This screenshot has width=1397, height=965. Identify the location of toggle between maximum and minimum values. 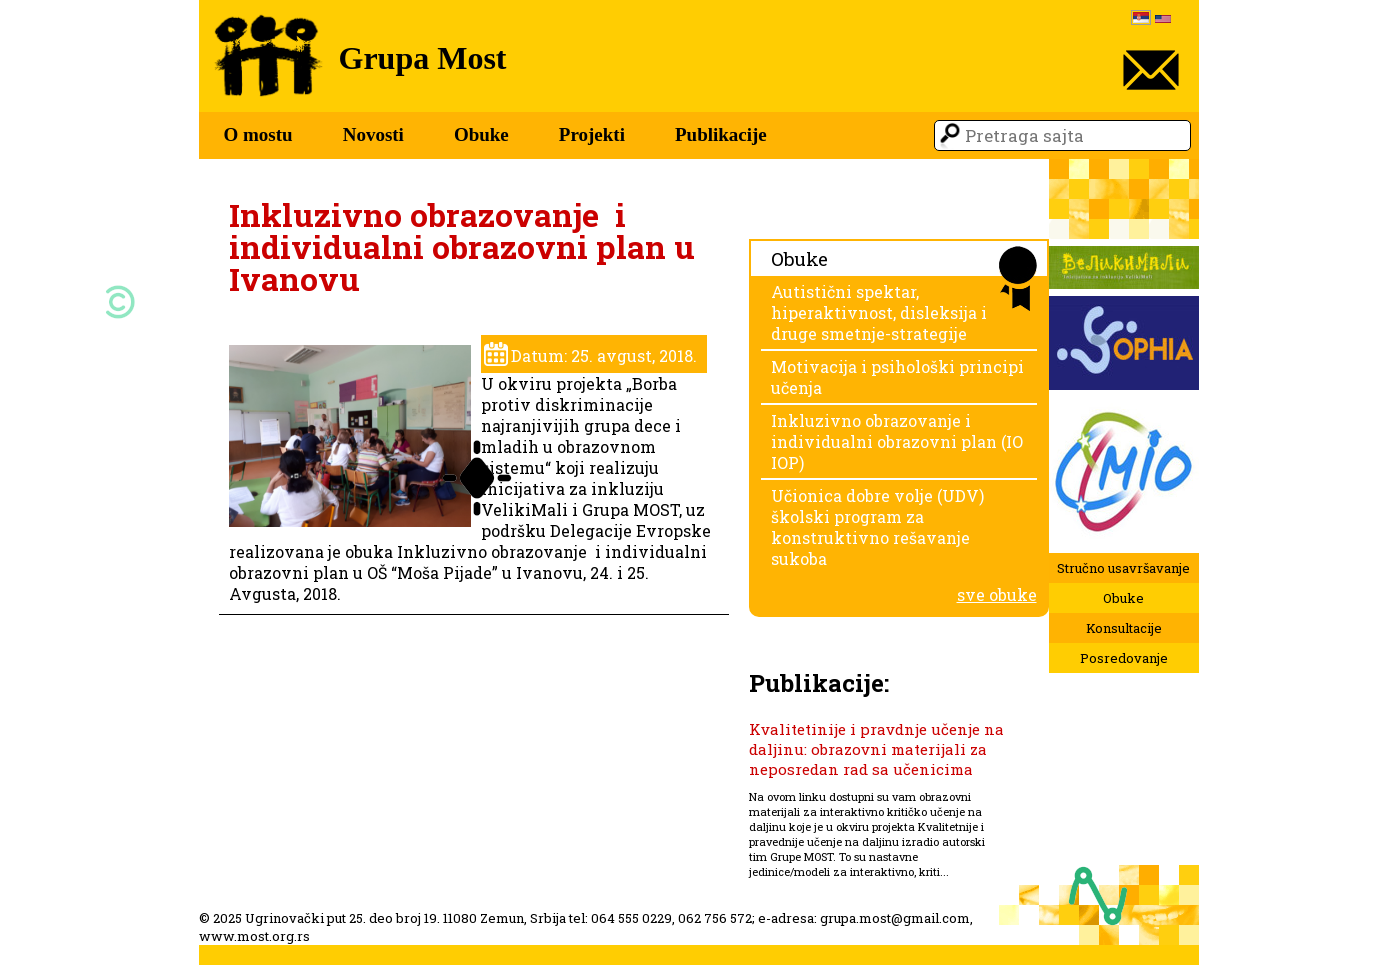
(1098, 896).